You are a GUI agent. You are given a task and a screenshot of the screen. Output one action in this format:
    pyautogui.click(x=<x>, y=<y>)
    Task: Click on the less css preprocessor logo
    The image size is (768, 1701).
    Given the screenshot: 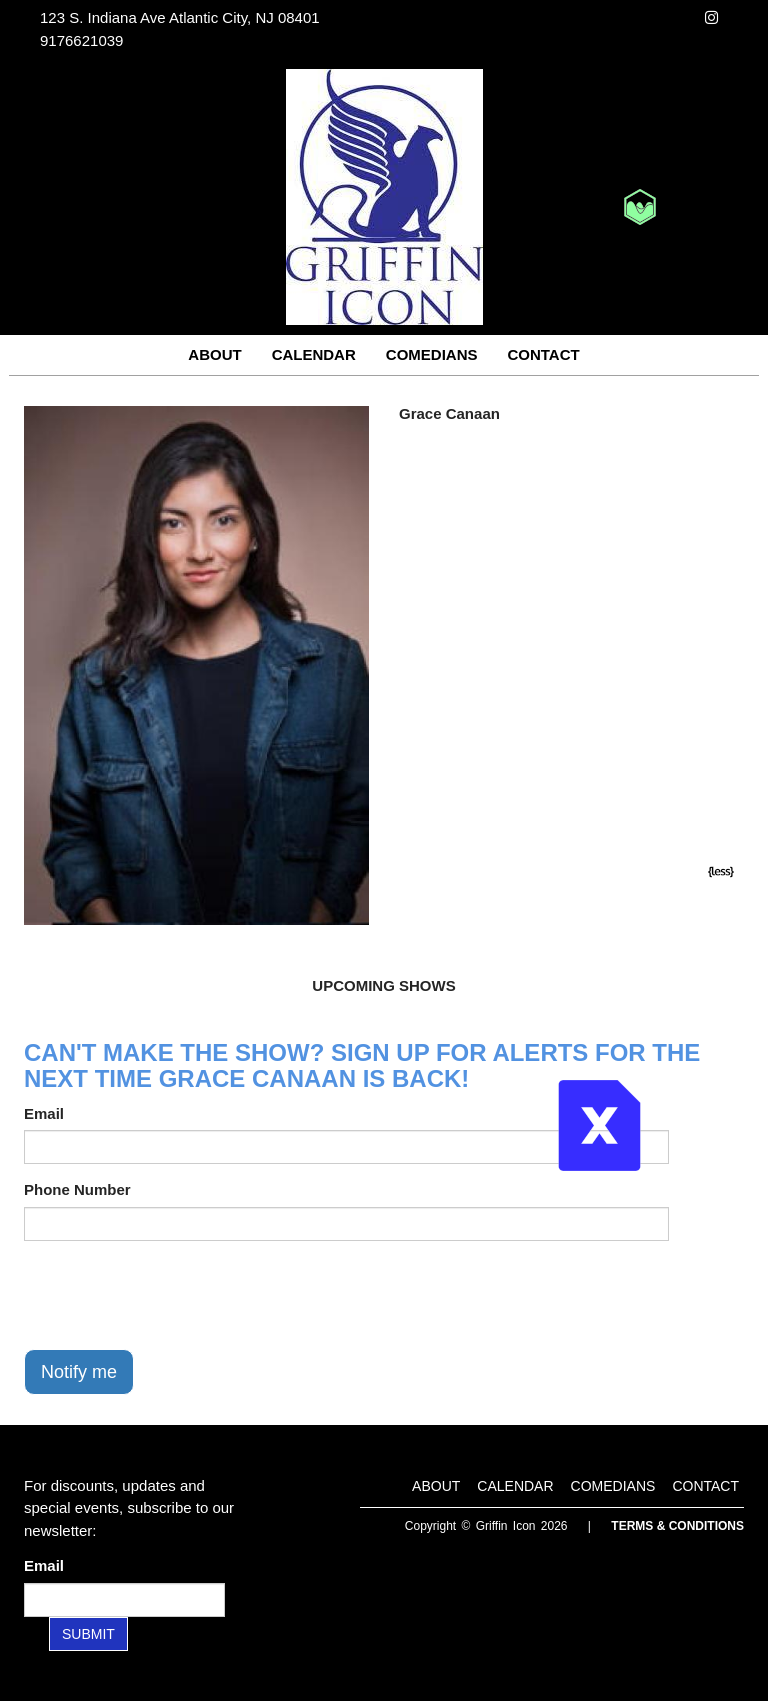 What is the action you would take?
    pyautogui.click(x=721, y=872)
    